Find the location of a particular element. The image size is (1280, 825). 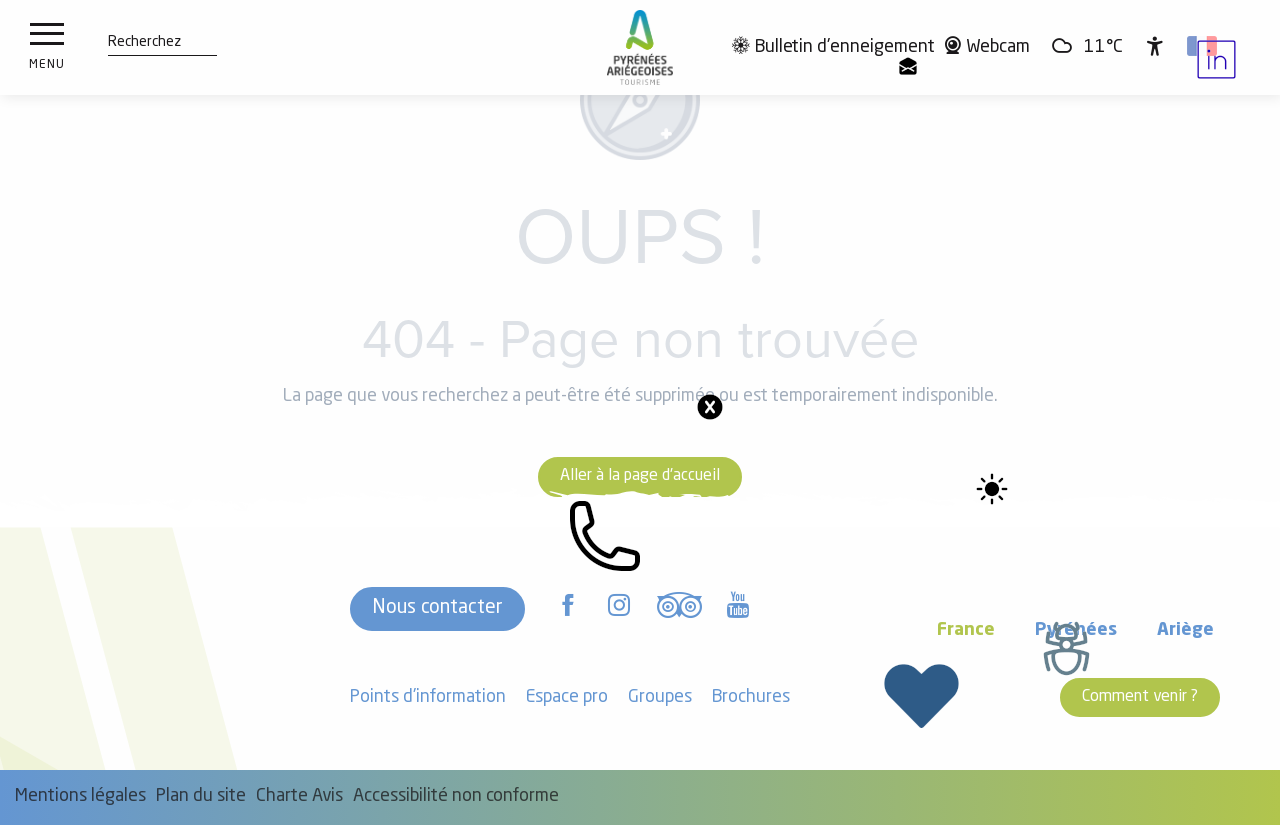

add item to favorites is located at coordinates (921, 693).